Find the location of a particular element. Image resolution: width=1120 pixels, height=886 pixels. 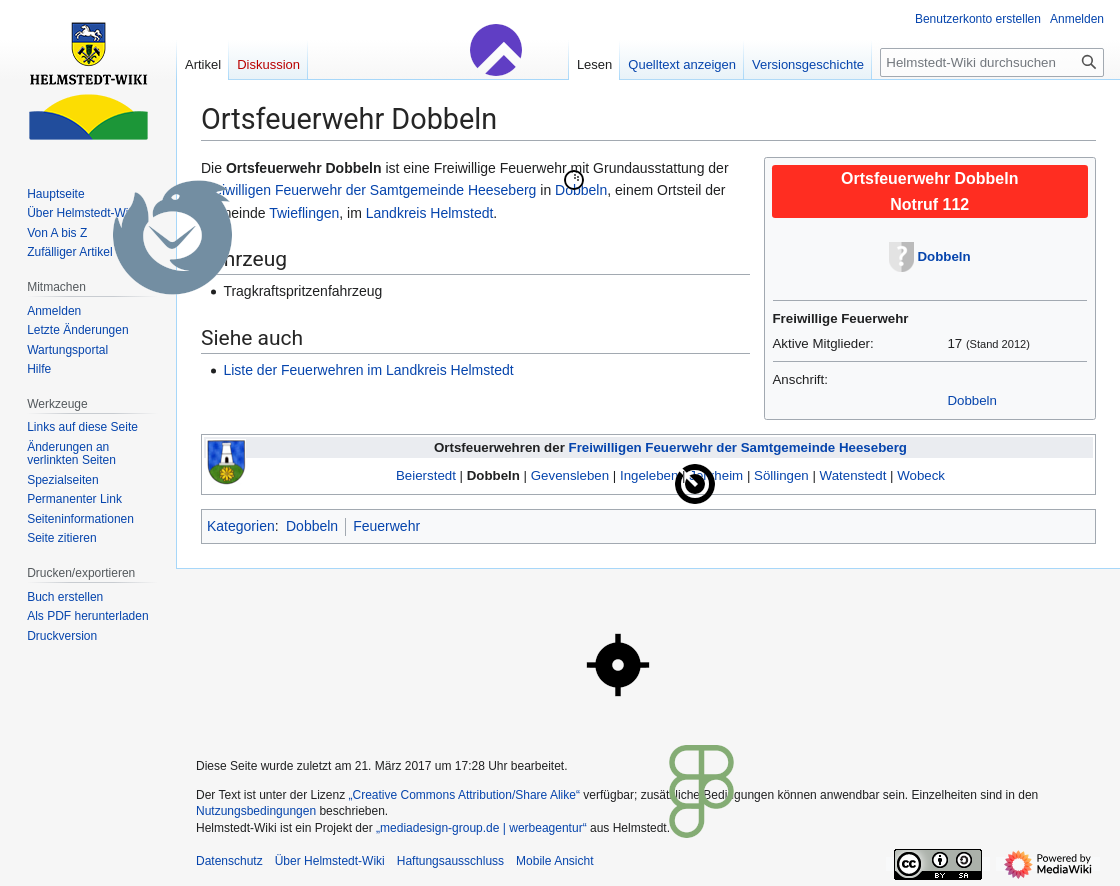

center or focus on current location is located at coordinates (618, 665).